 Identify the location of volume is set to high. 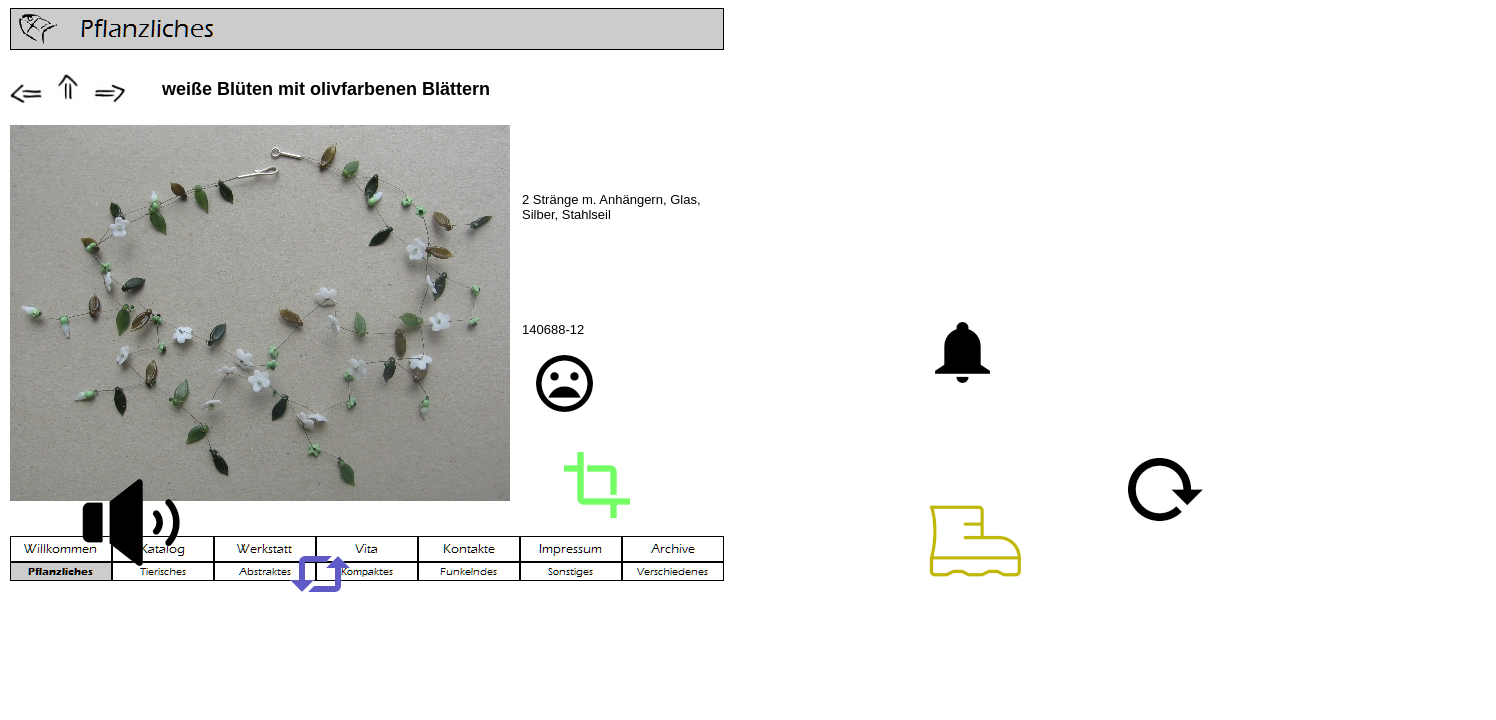
(129, 522).